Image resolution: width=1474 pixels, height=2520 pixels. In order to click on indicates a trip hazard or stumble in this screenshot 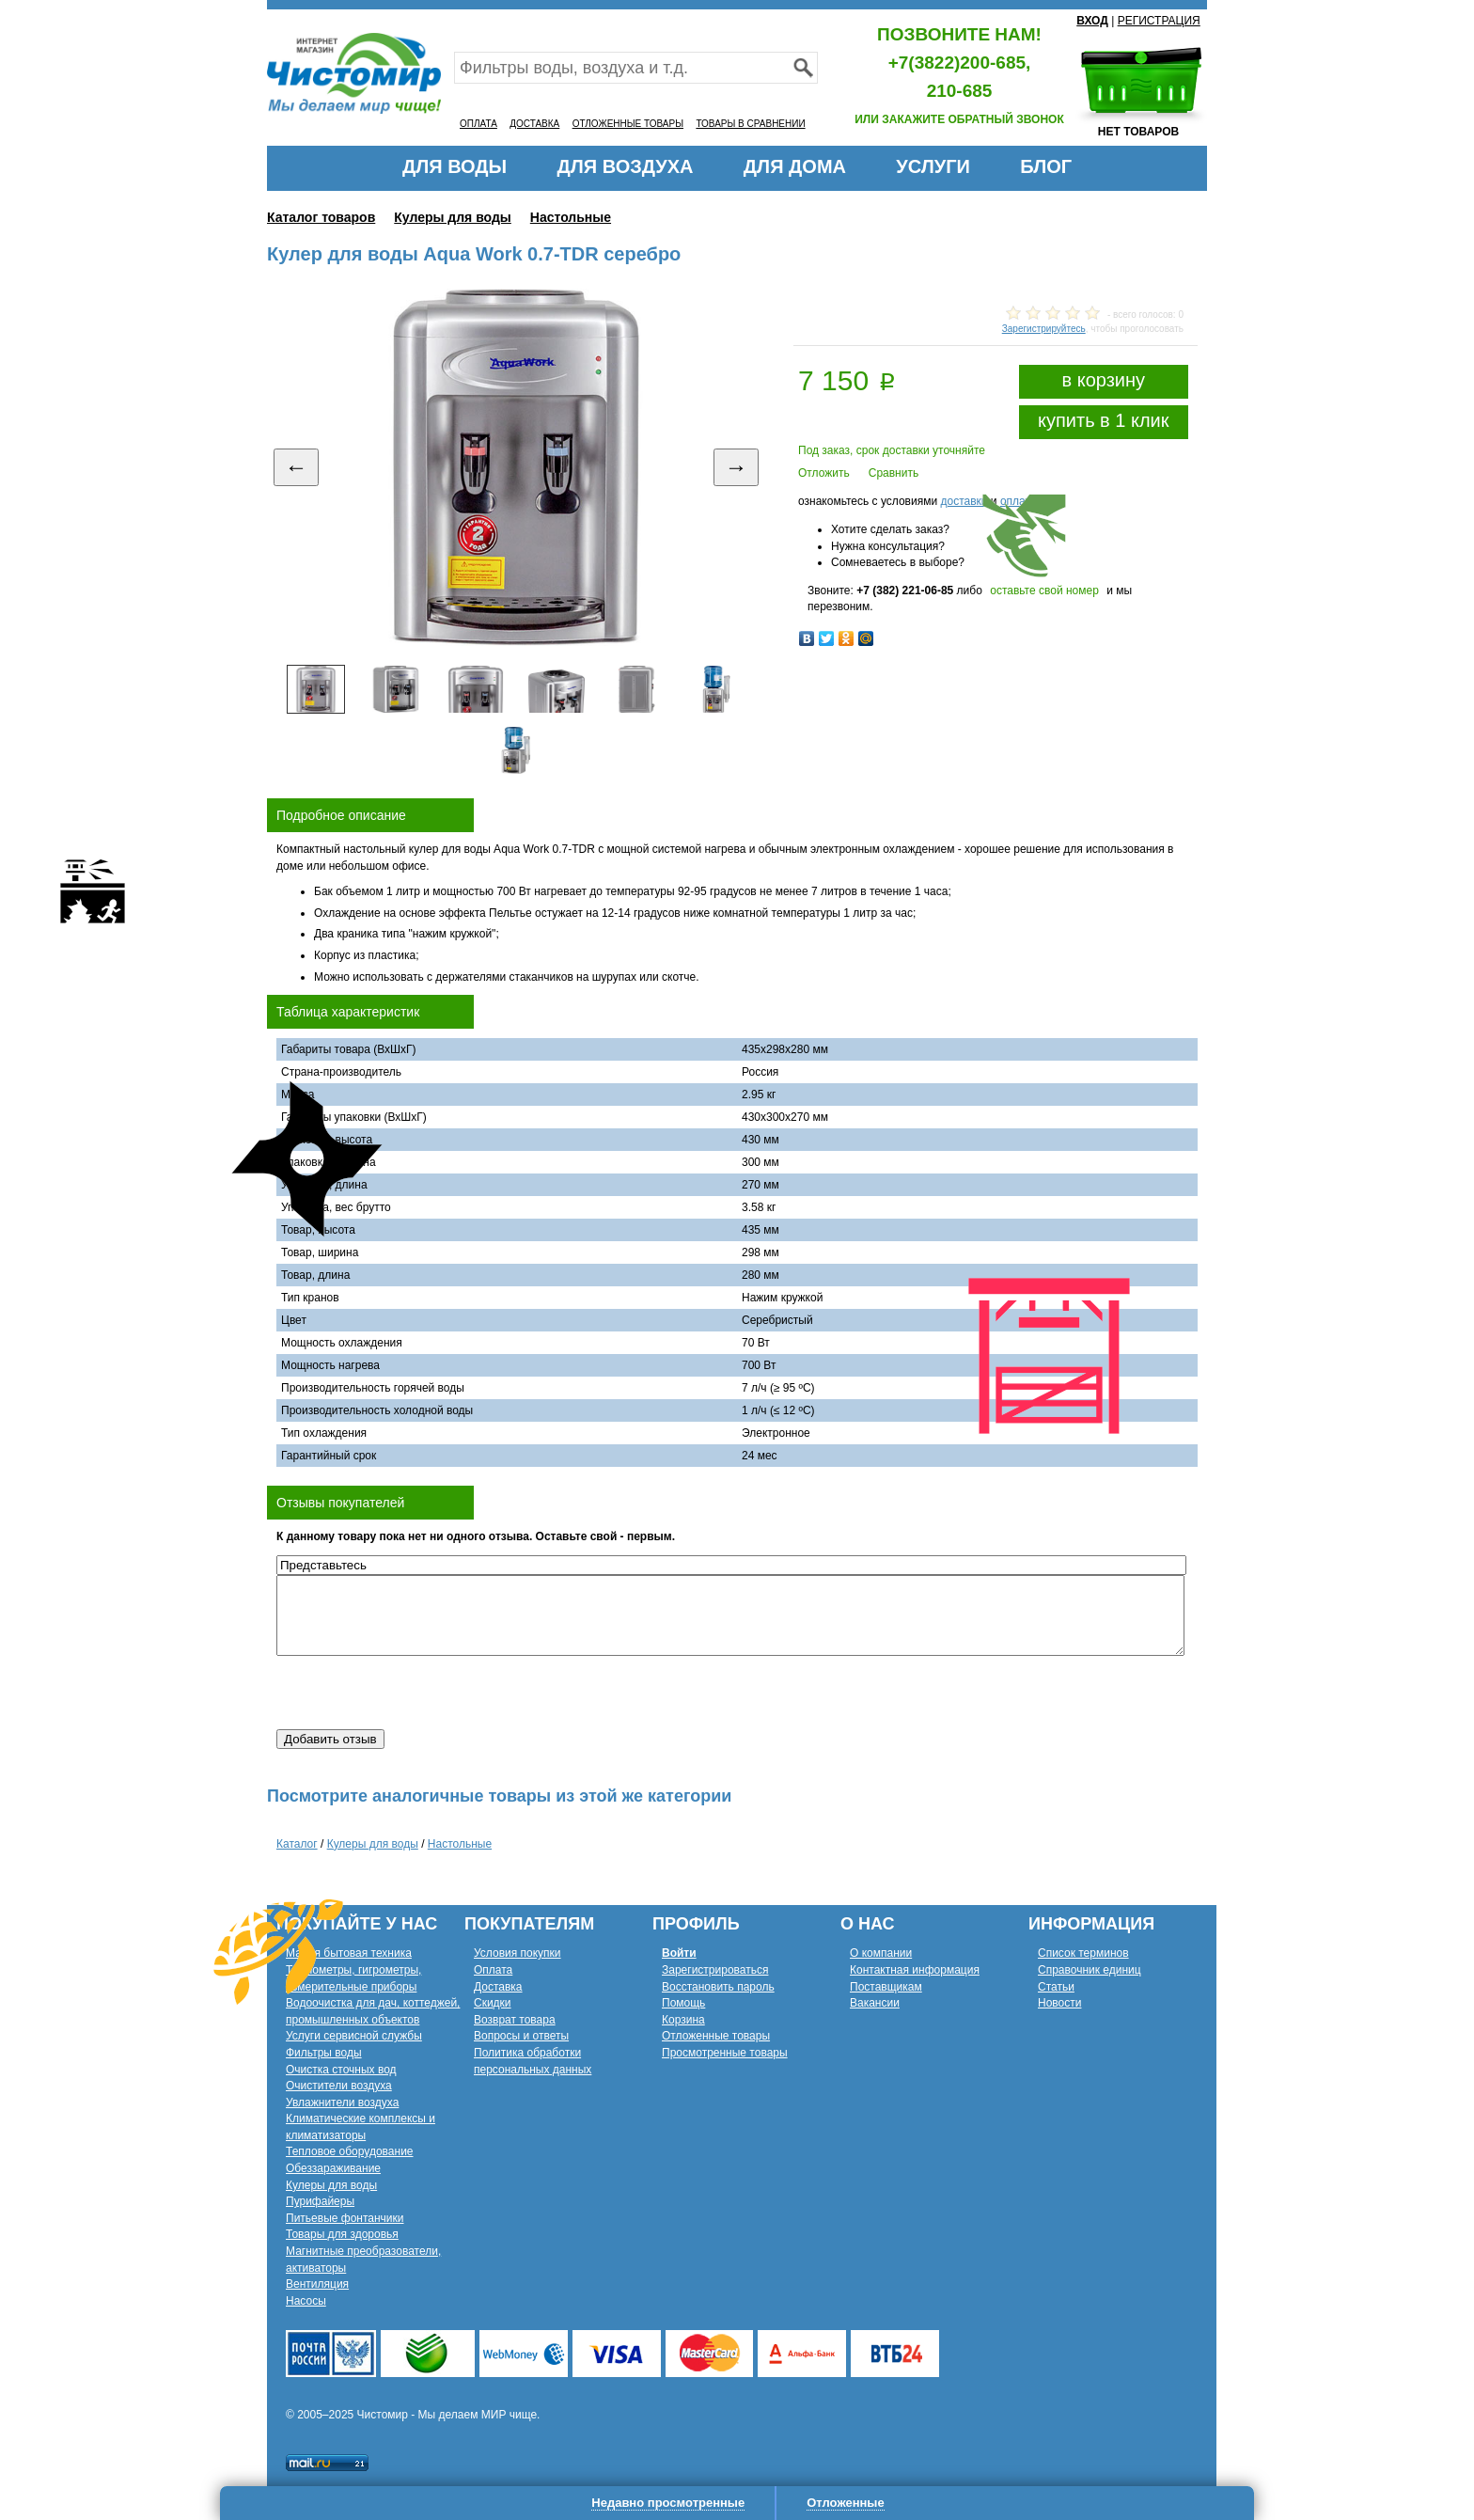, I will do `click(1024, 535)`.